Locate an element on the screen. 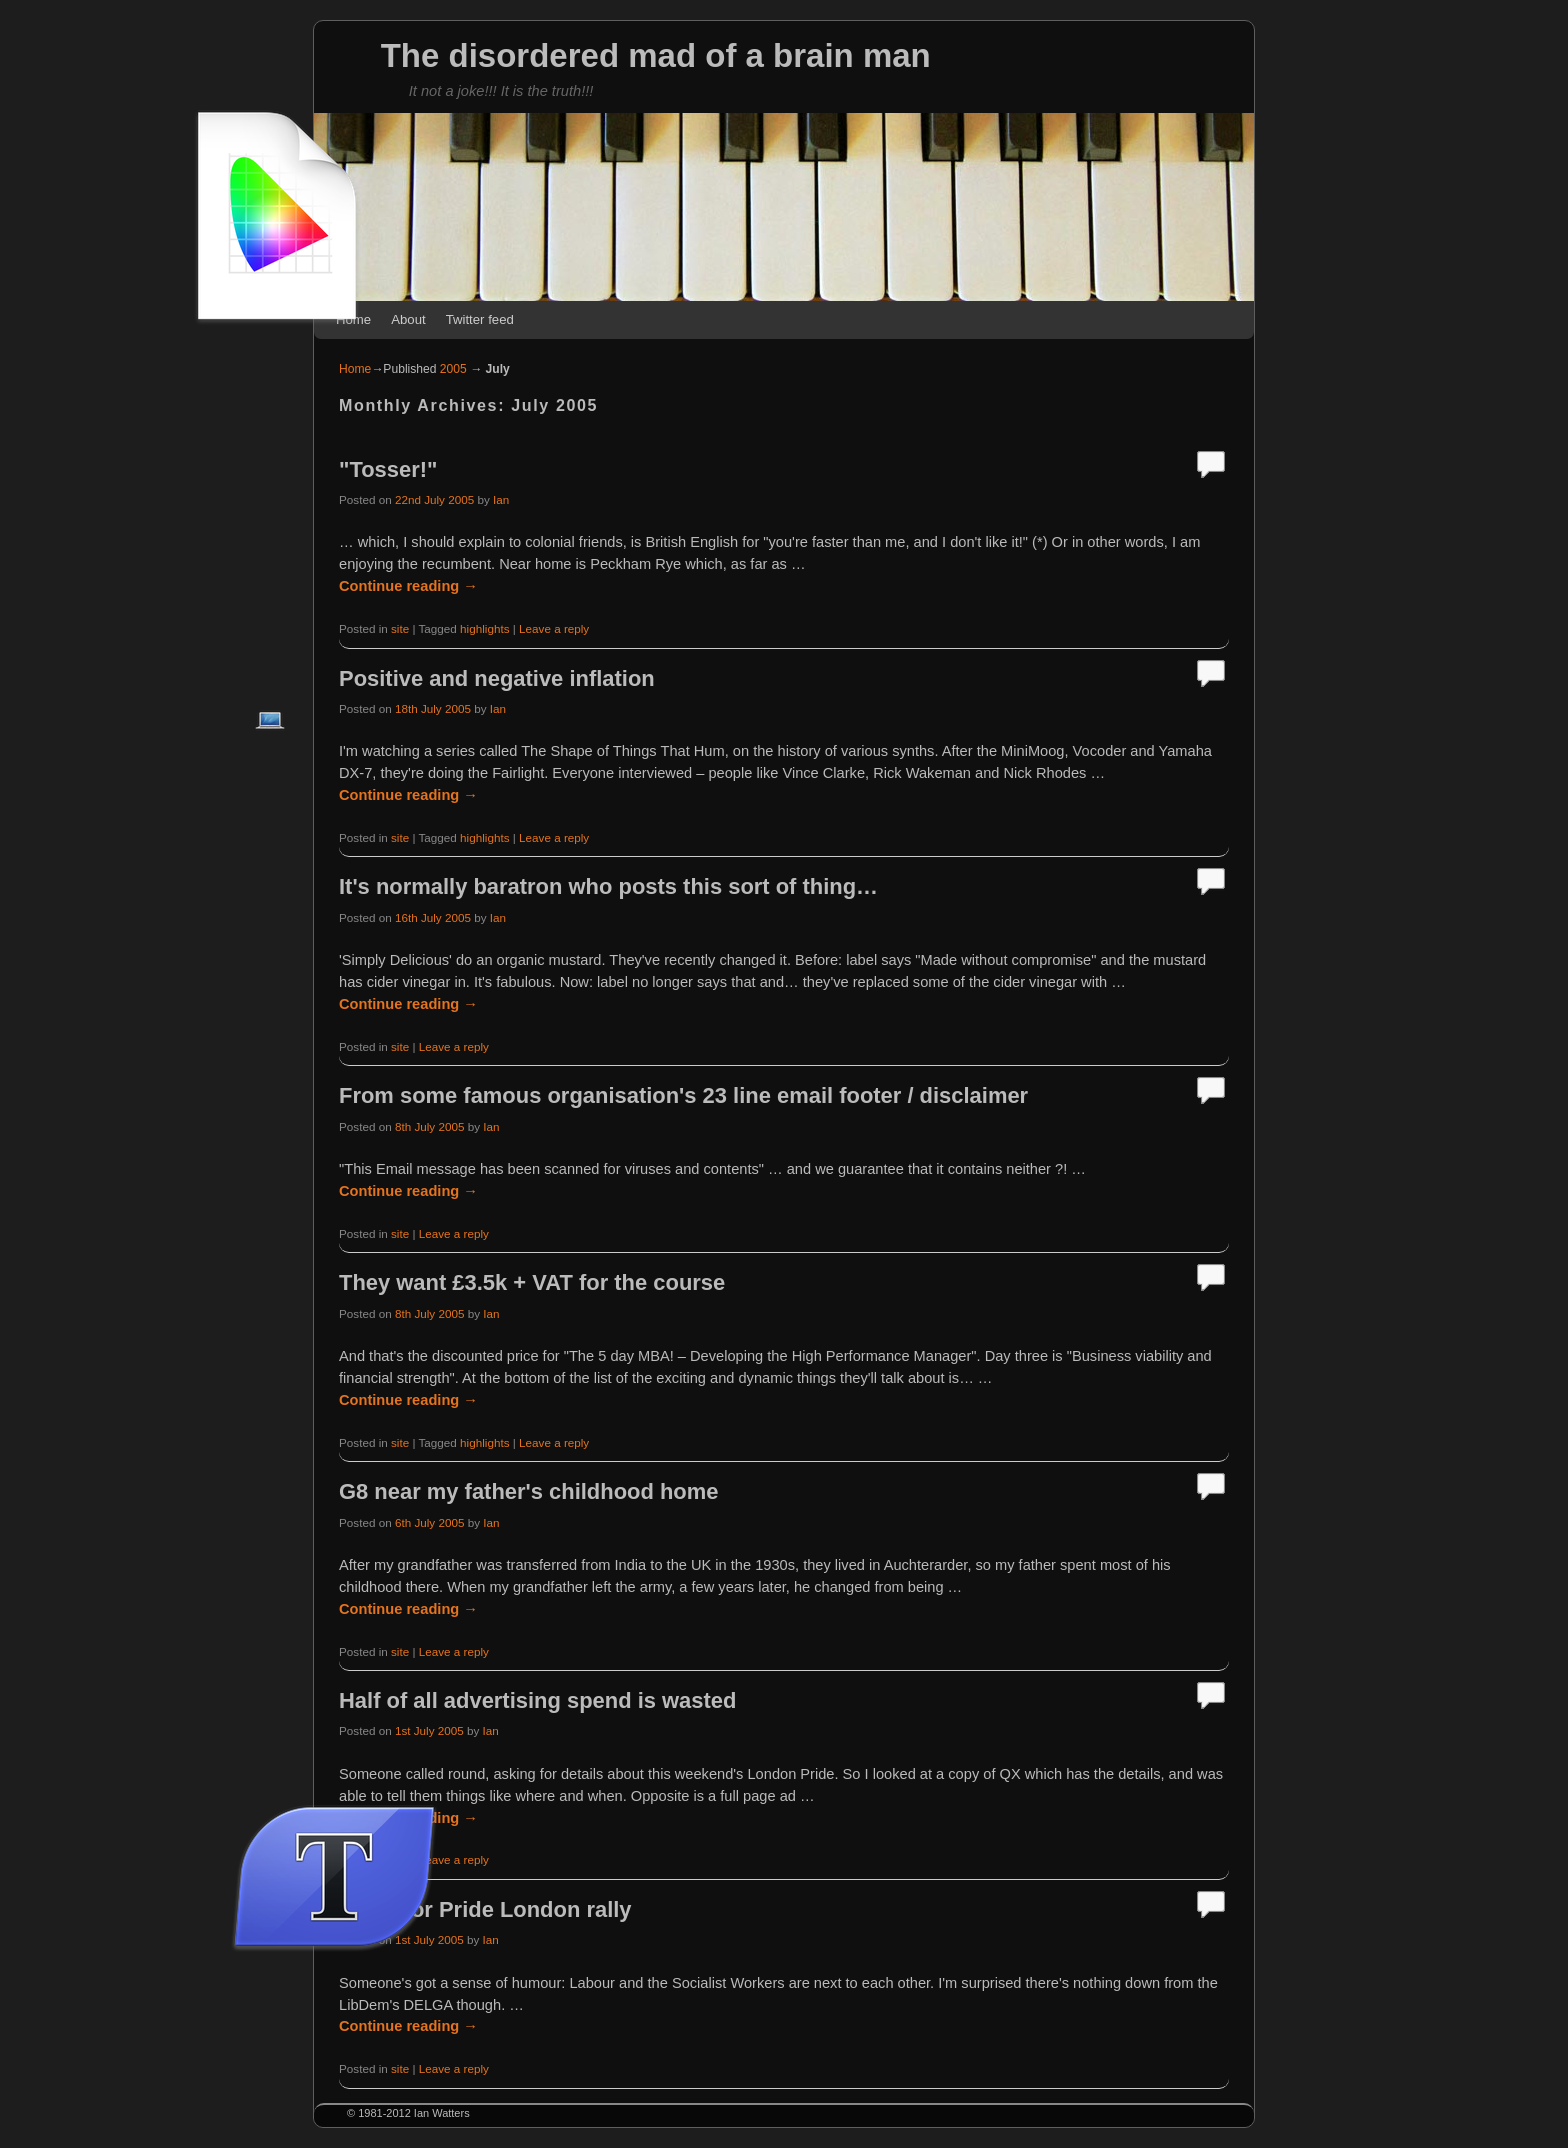  indicates this device is a macbook air is located at coordinates (270, 719).